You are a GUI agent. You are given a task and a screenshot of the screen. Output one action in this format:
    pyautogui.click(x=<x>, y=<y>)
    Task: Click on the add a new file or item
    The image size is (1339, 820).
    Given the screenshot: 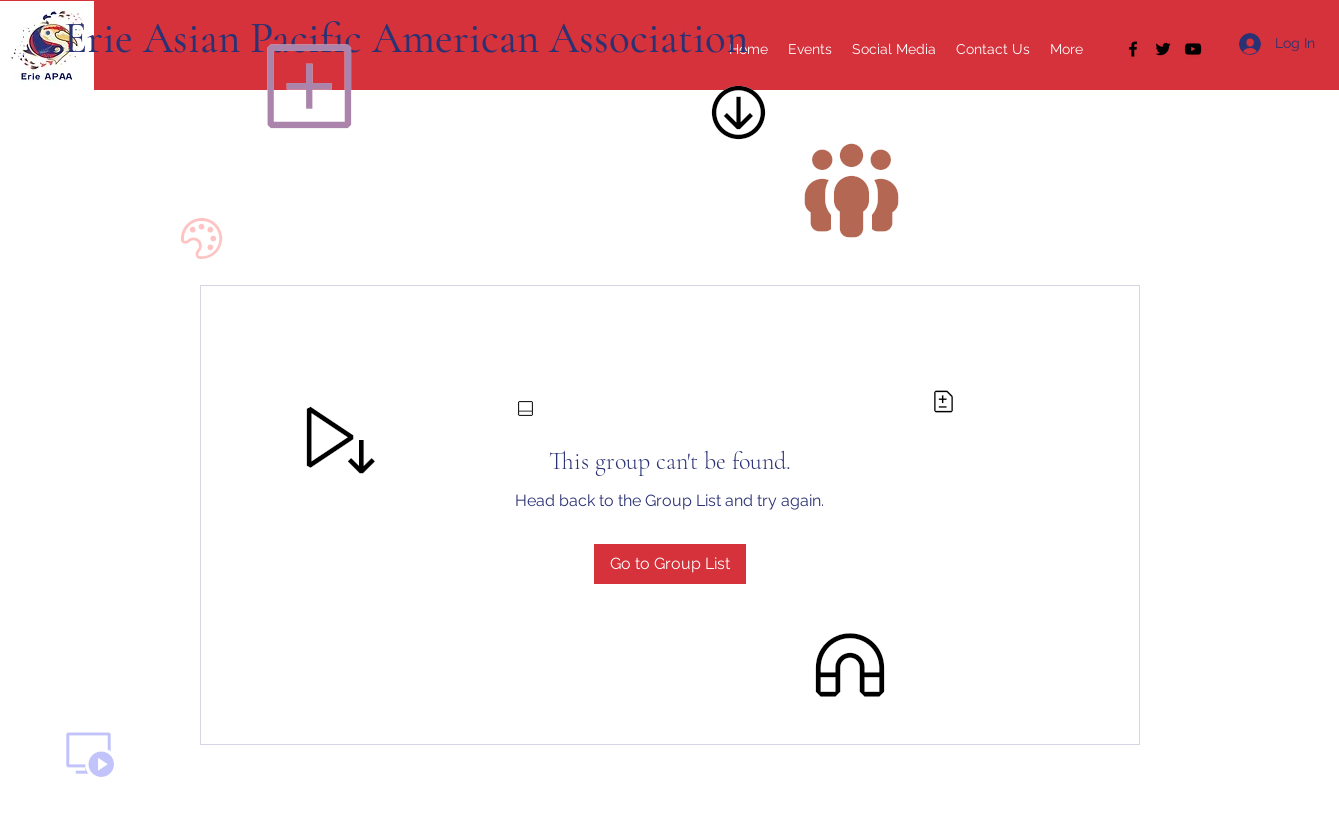 What is the action you would take?
    pyautogui.click(x=312, y=89)
    